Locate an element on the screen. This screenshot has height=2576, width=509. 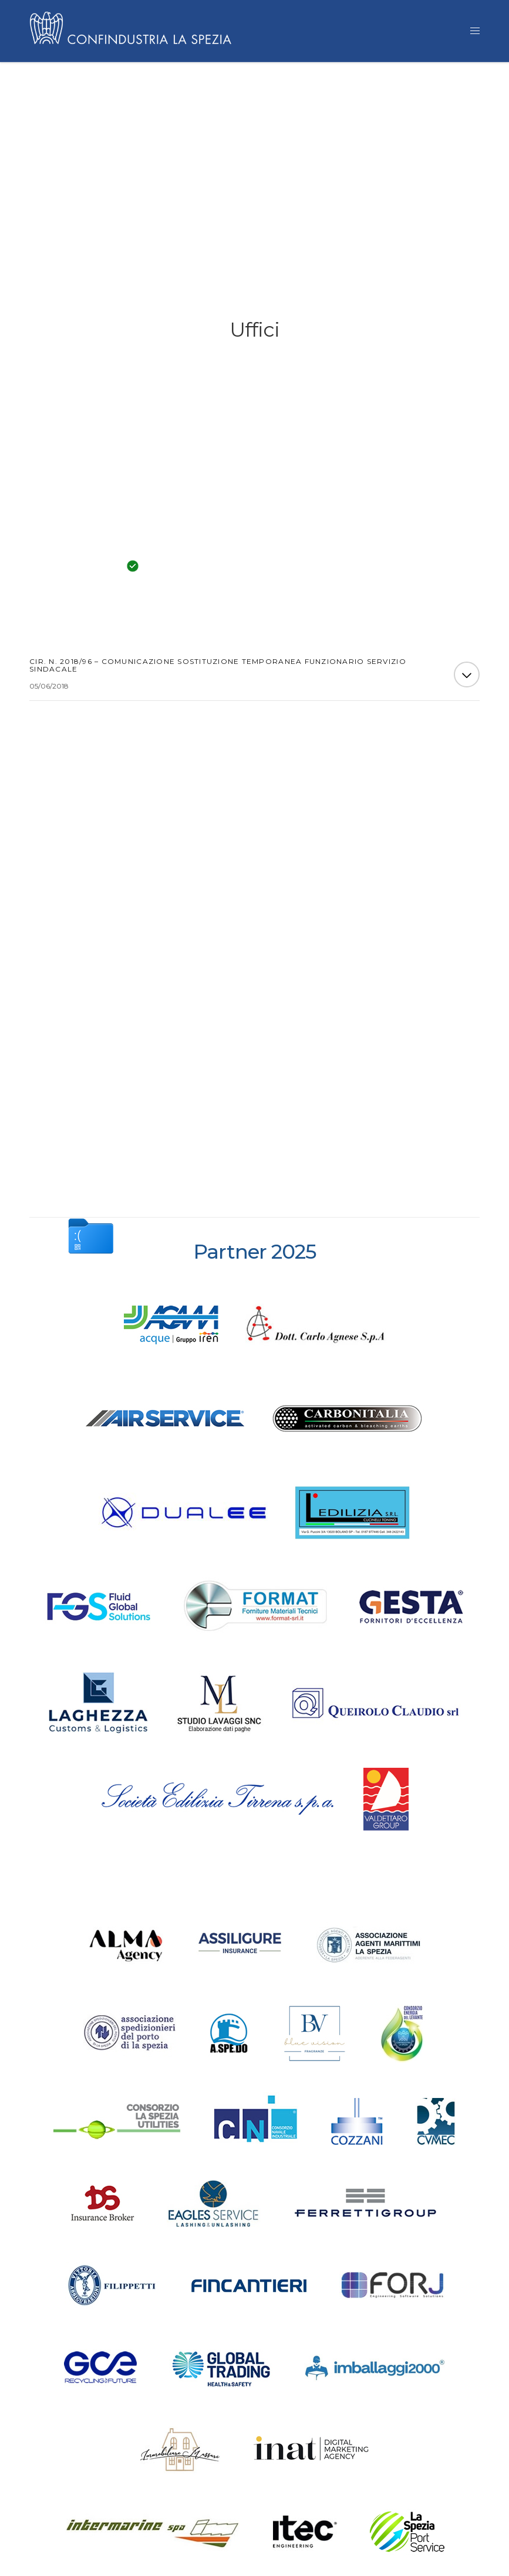
confirm or apply changes in a dialog is located at coordinates (133, 566).